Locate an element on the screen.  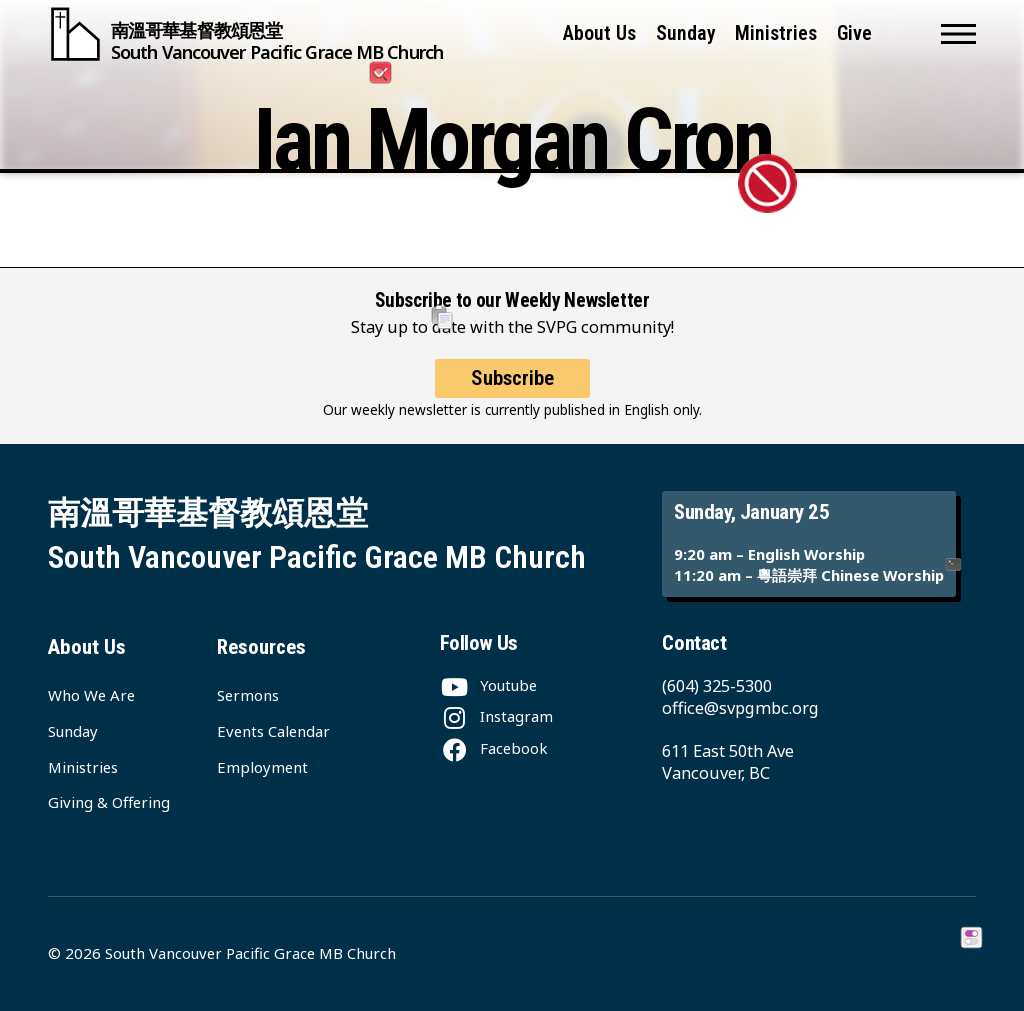
open system settings is located at coordinates (971, 937).